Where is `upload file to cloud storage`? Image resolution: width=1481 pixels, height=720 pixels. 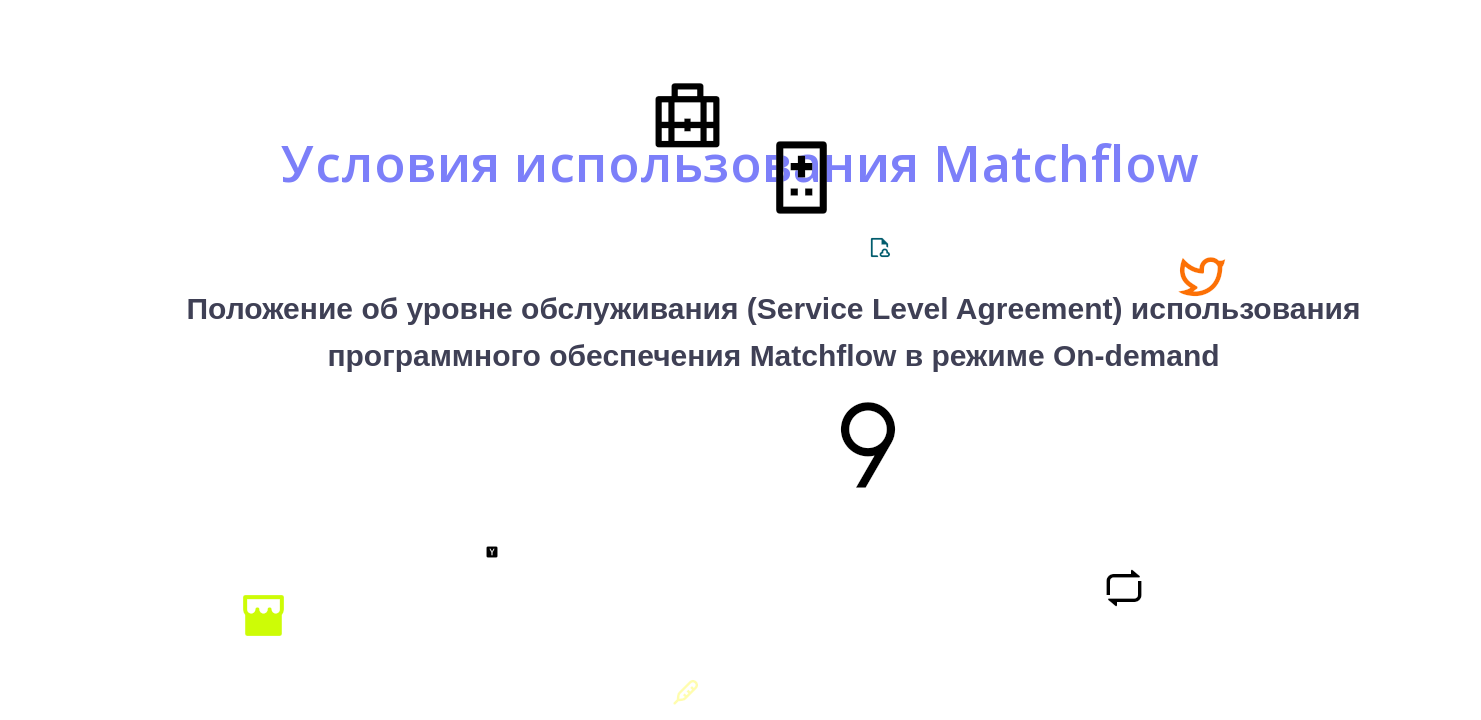 upload file to cloud storage is located at coordinates (879, 247).